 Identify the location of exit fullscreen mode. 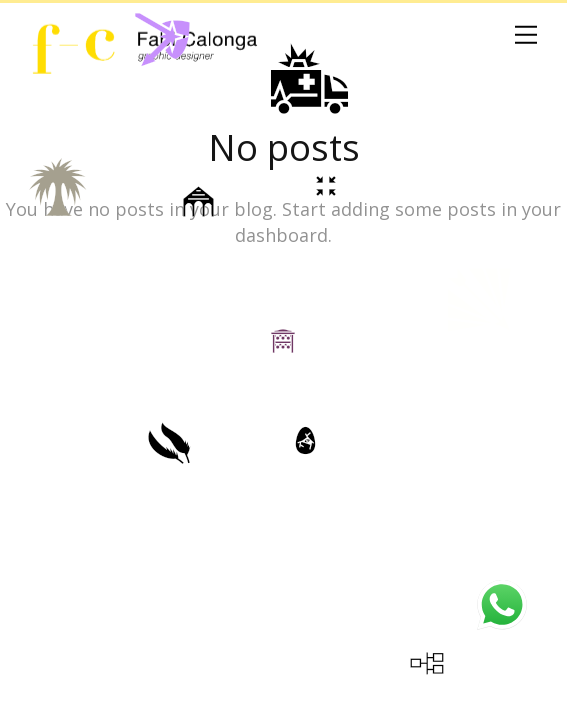
(326, 186).